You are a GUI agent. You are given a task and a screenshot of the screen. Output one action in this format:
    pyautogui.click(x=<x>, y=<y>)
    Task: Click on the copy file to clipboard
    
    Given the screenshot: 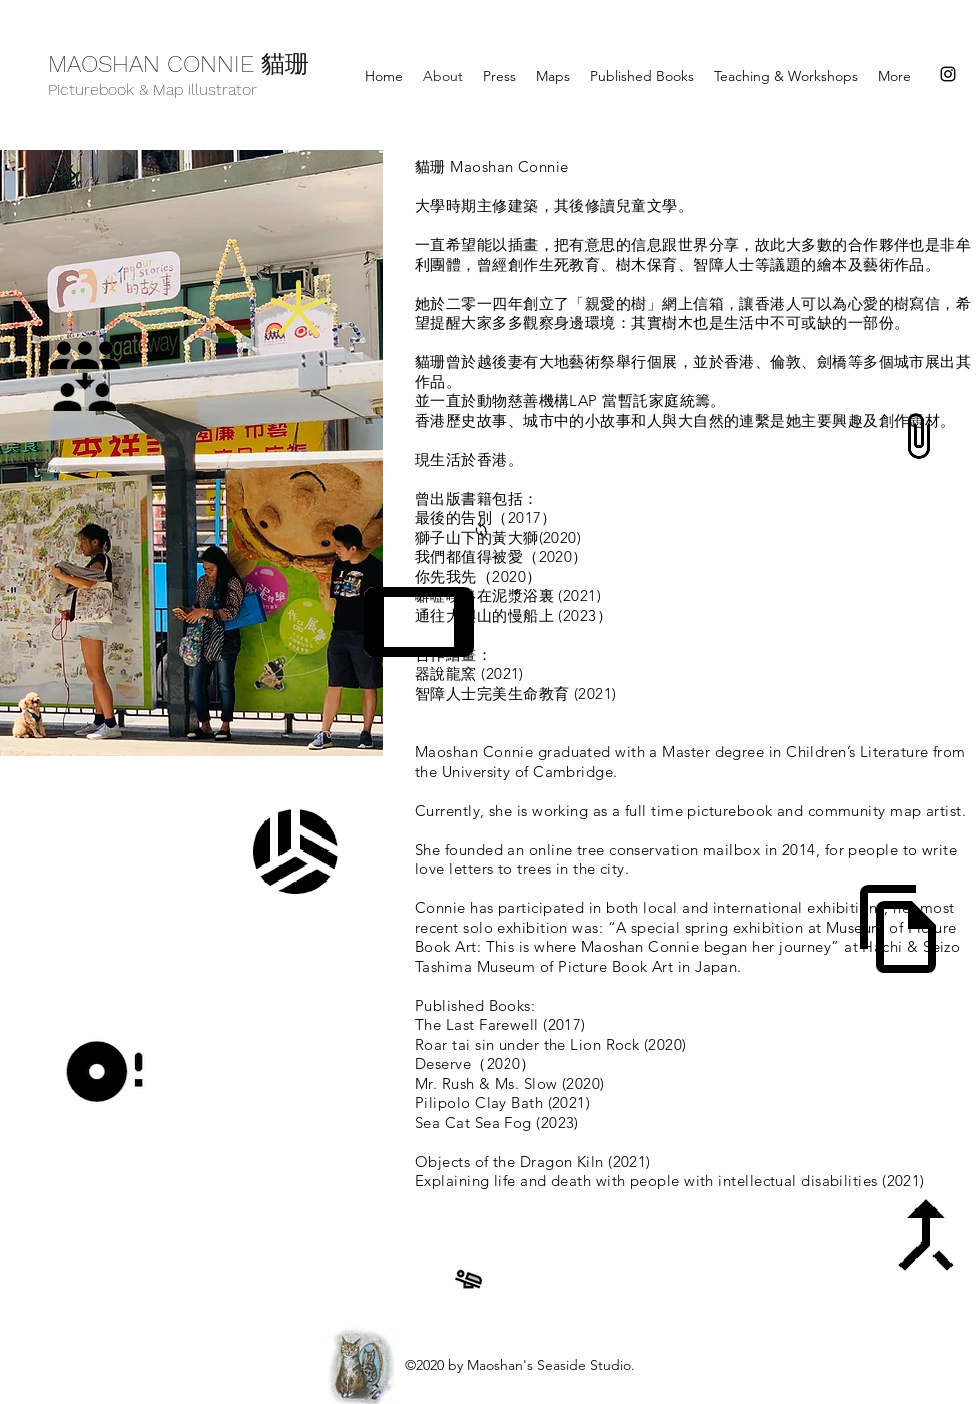 What is the action you would take?
    pyautogui.click(x=900, y=929)
    